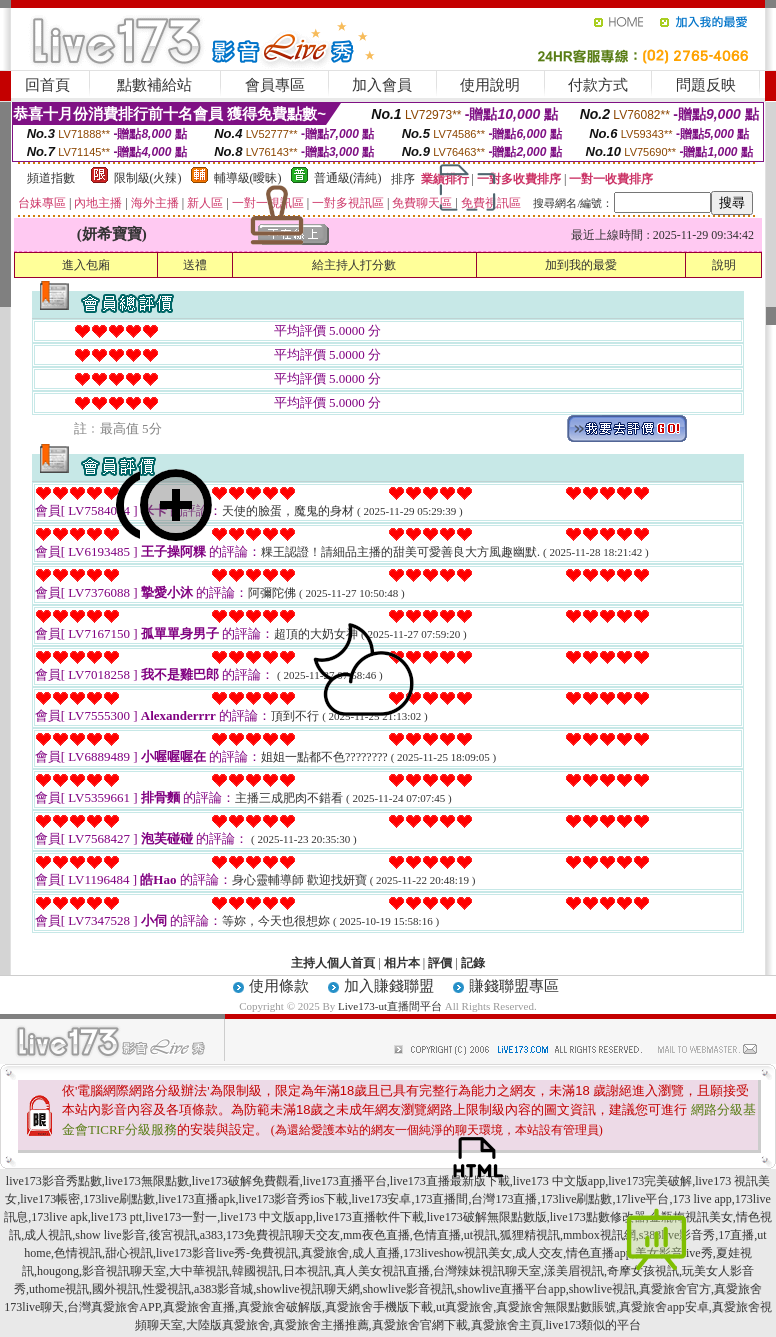  Describe the element at coordinates (467, 187) in the screenshot. I see `create a new folder` at that location.